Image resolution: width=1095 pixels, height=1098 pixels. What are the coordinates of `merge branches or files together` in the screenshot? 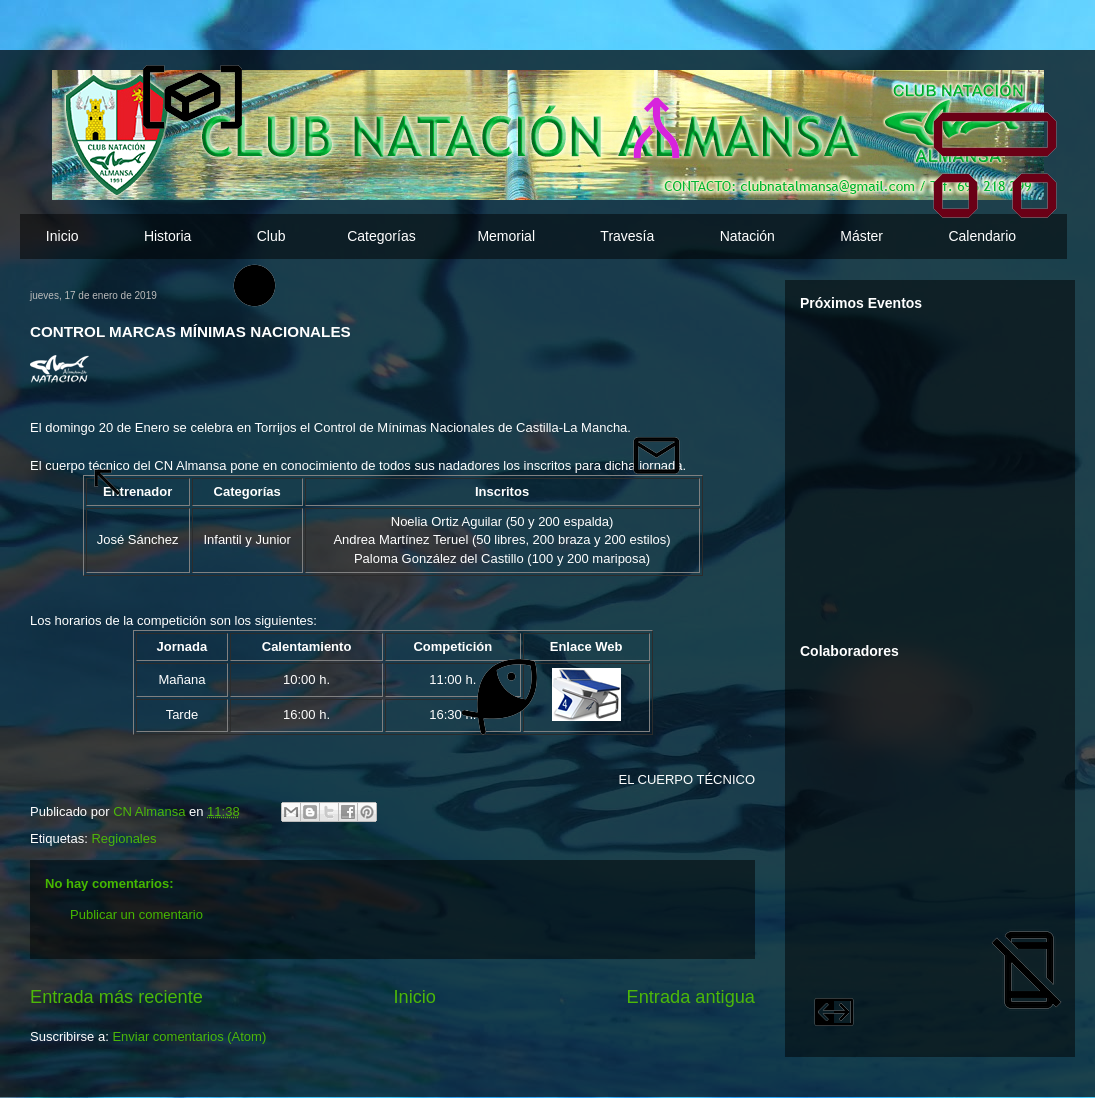 It's located at (656, 125).